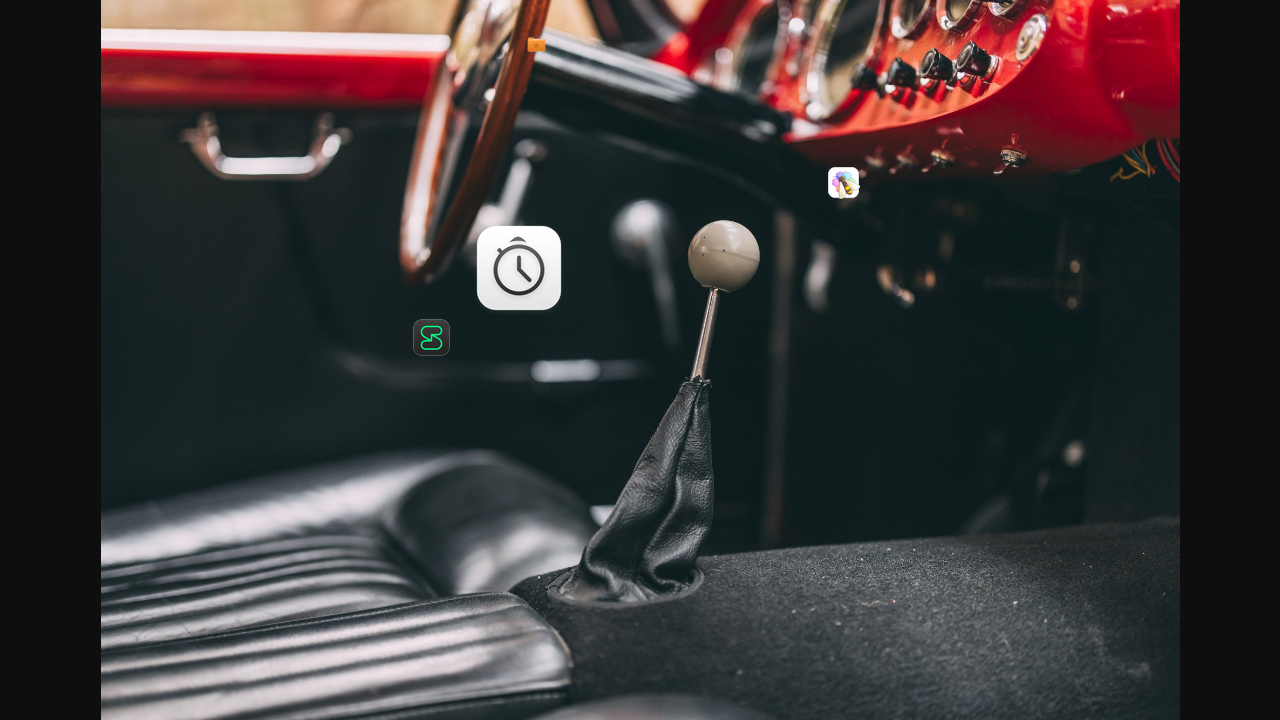 The height and width of the screenshot is (720, 1280). Describe the element at coordinates (536, 44) in the screenshot. I see `open your bookmarked files folder` at that location.